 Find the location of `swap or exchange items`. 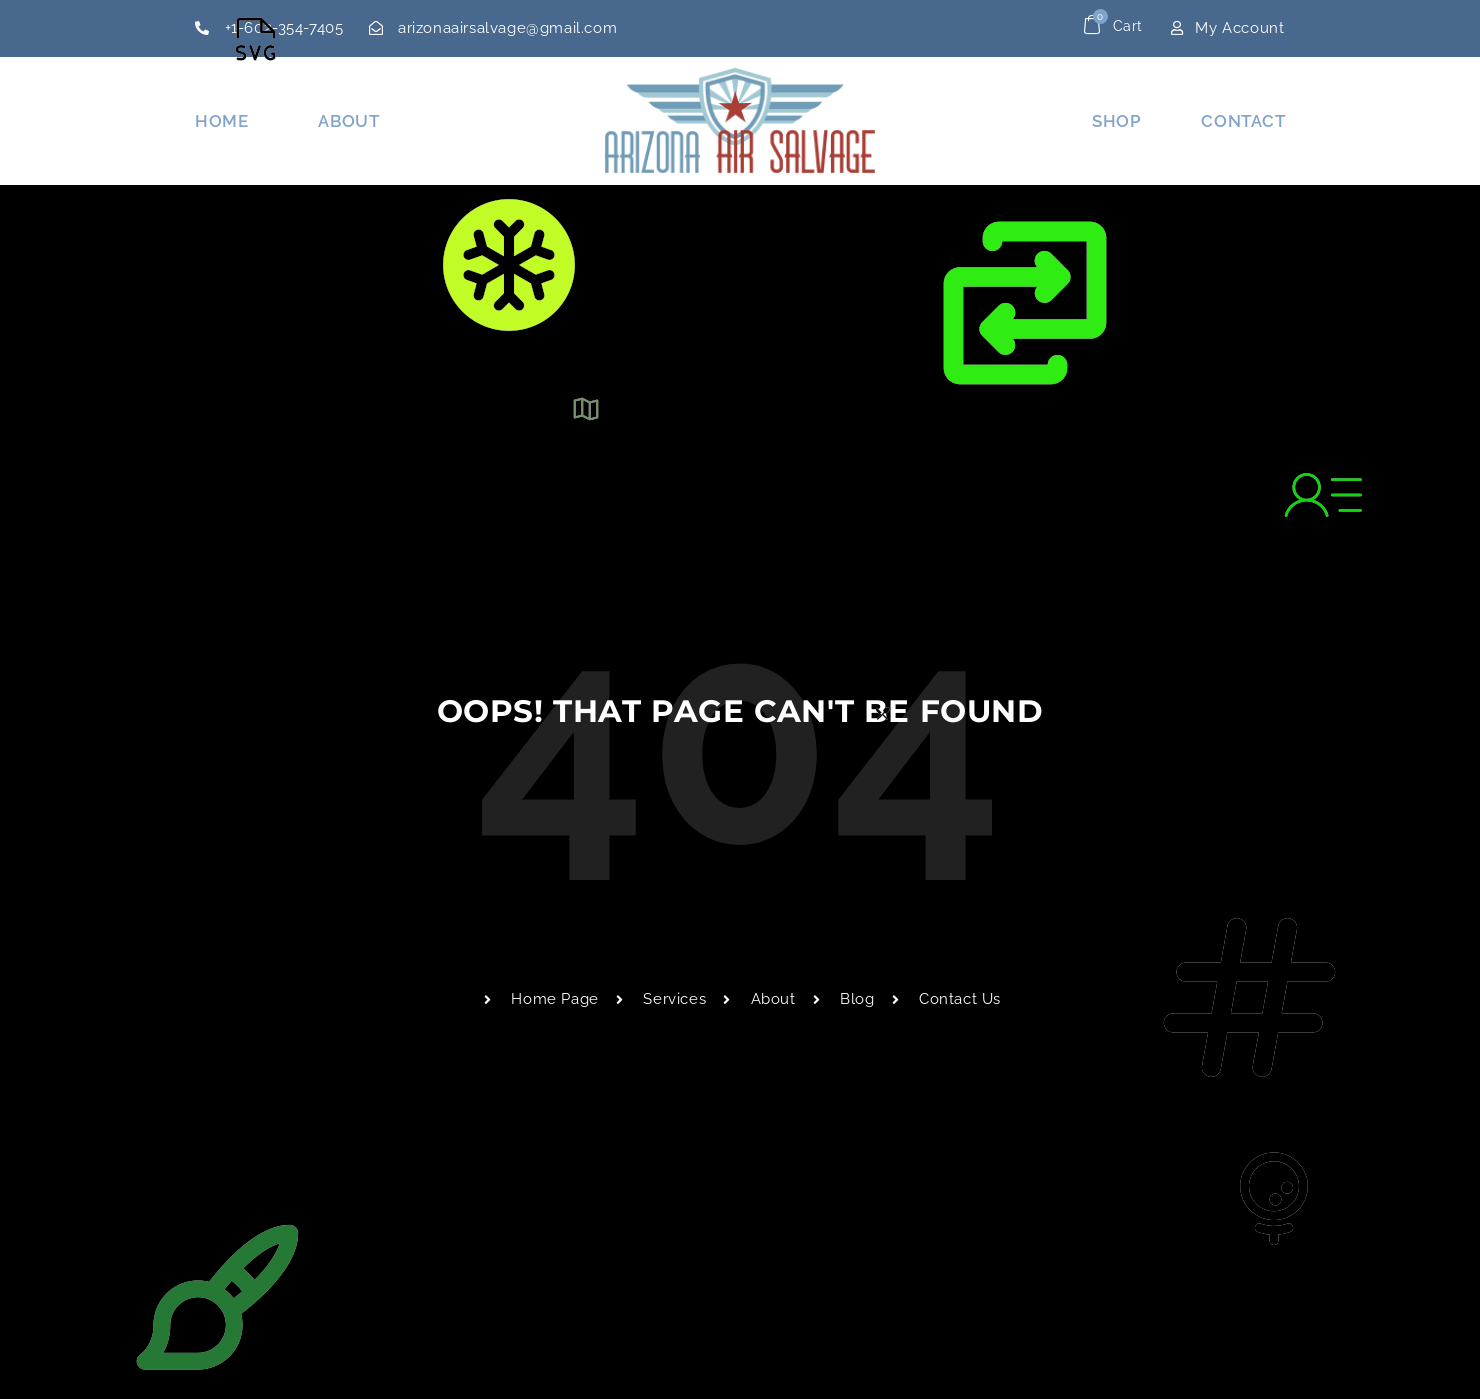

swap or exchange items is located at coordinates (1025, 303).